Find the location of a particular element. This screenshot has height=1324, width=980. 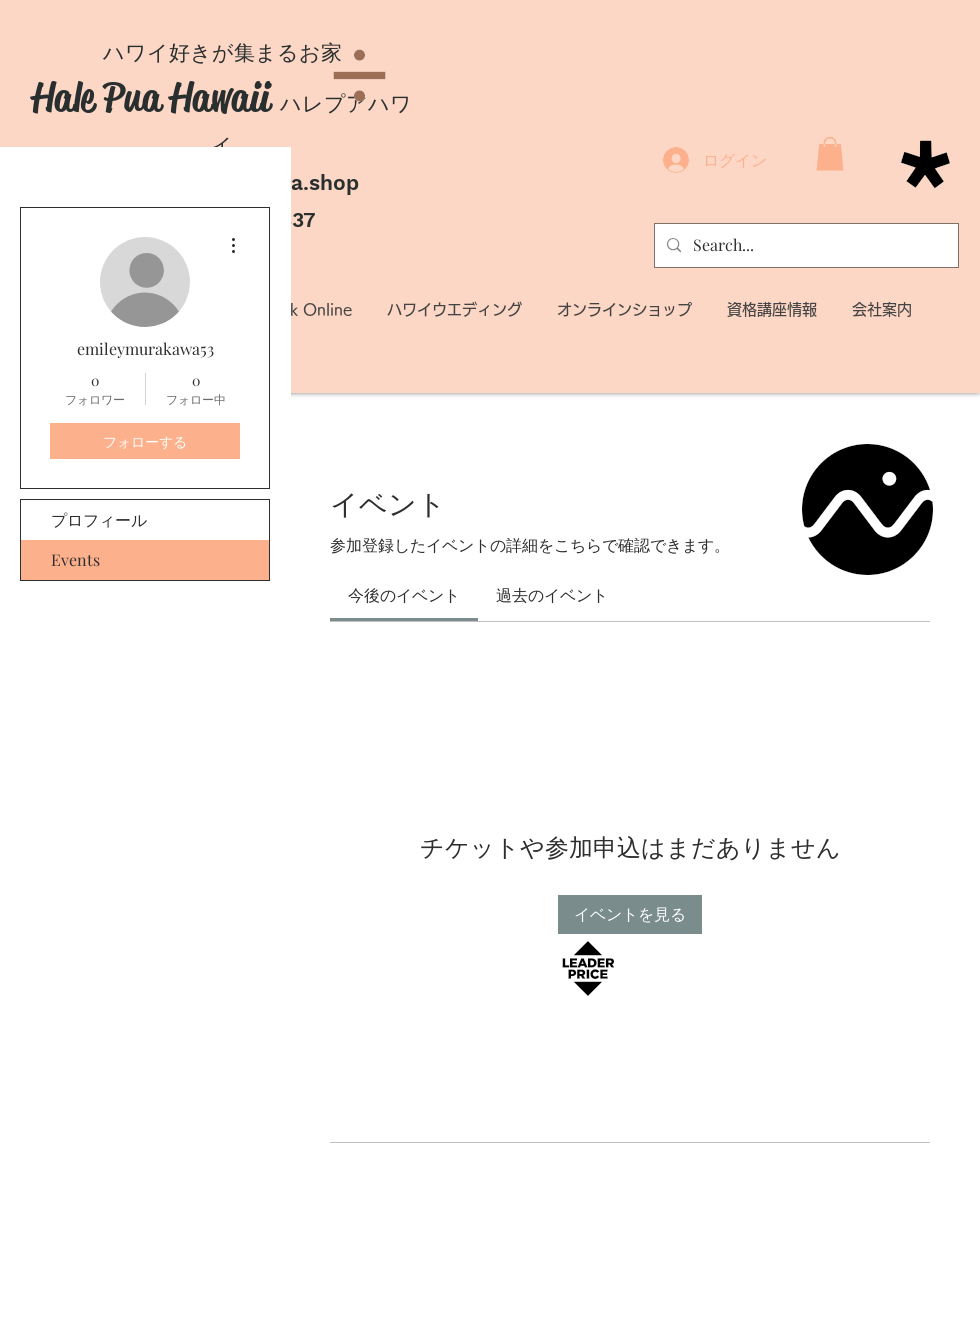

leader price brand logo is located at coordinates (588, 968).